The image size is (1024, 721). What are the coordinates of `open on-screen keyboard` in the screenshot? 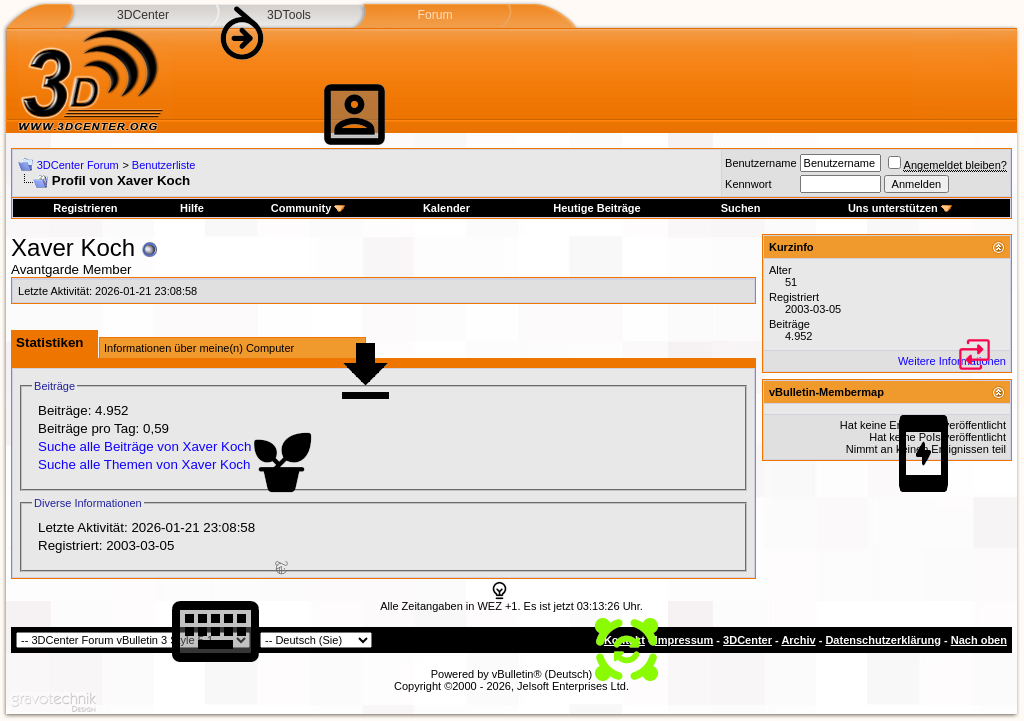 It's located at (215, 631).